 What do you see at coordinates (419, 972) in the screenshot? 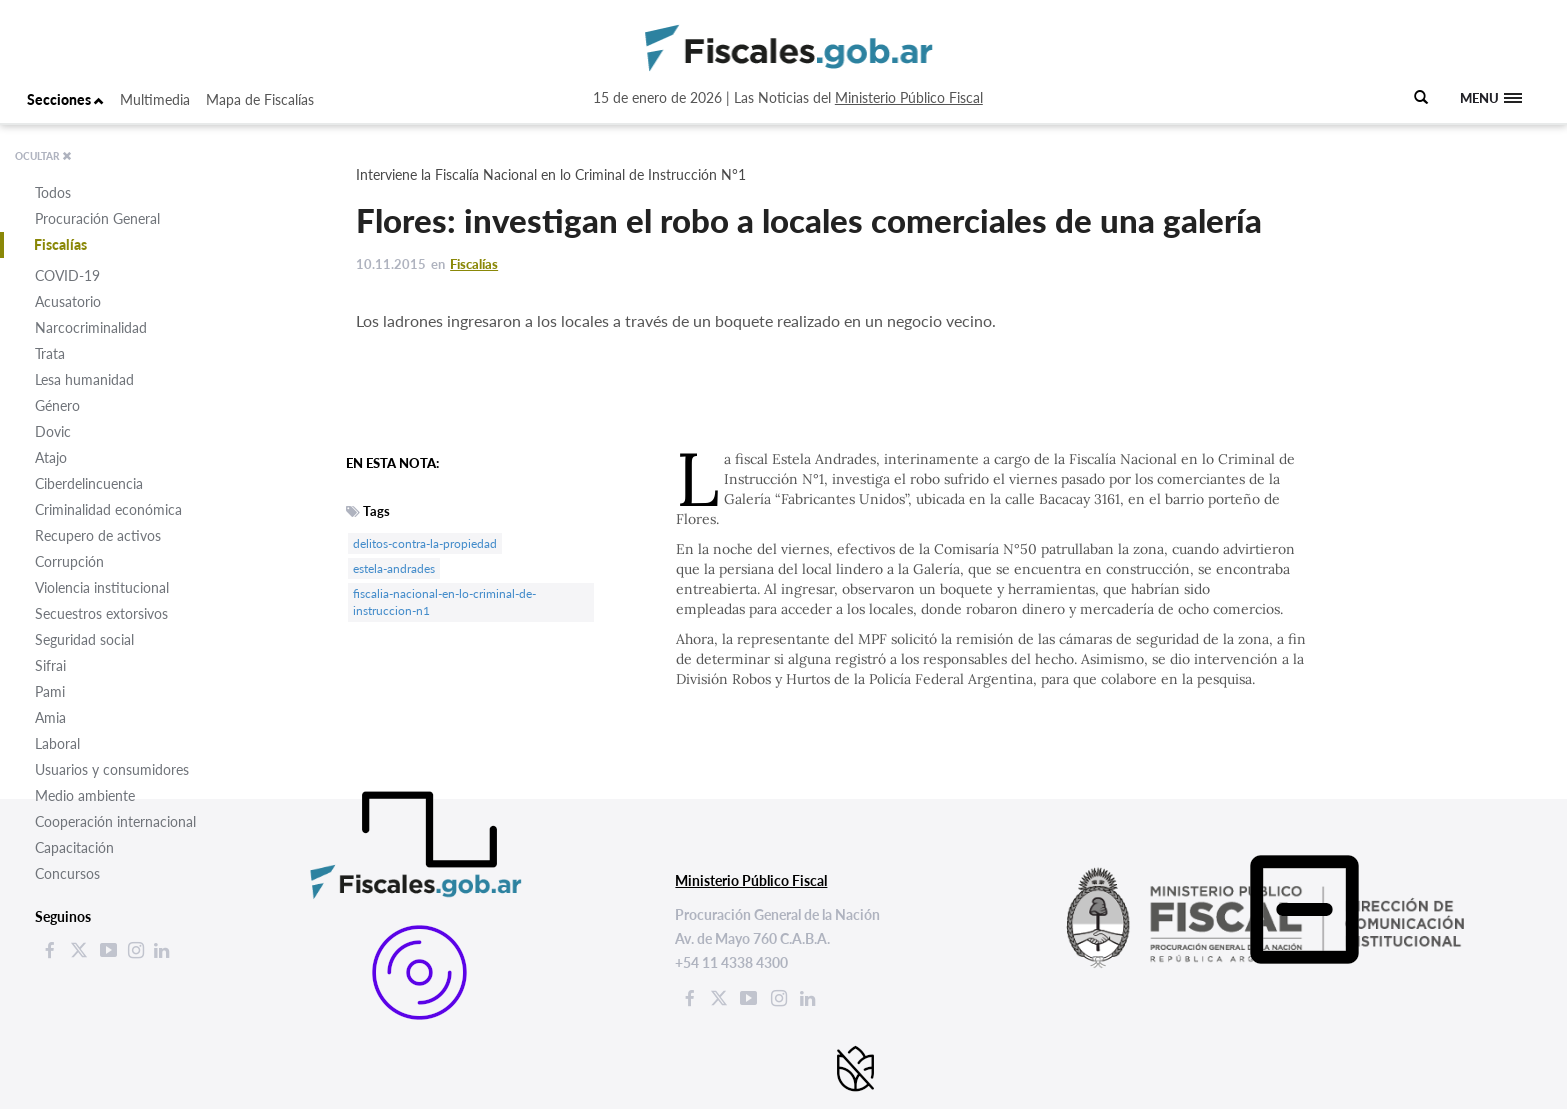
I see `access music or audio library` at bounding box center [419, 972].